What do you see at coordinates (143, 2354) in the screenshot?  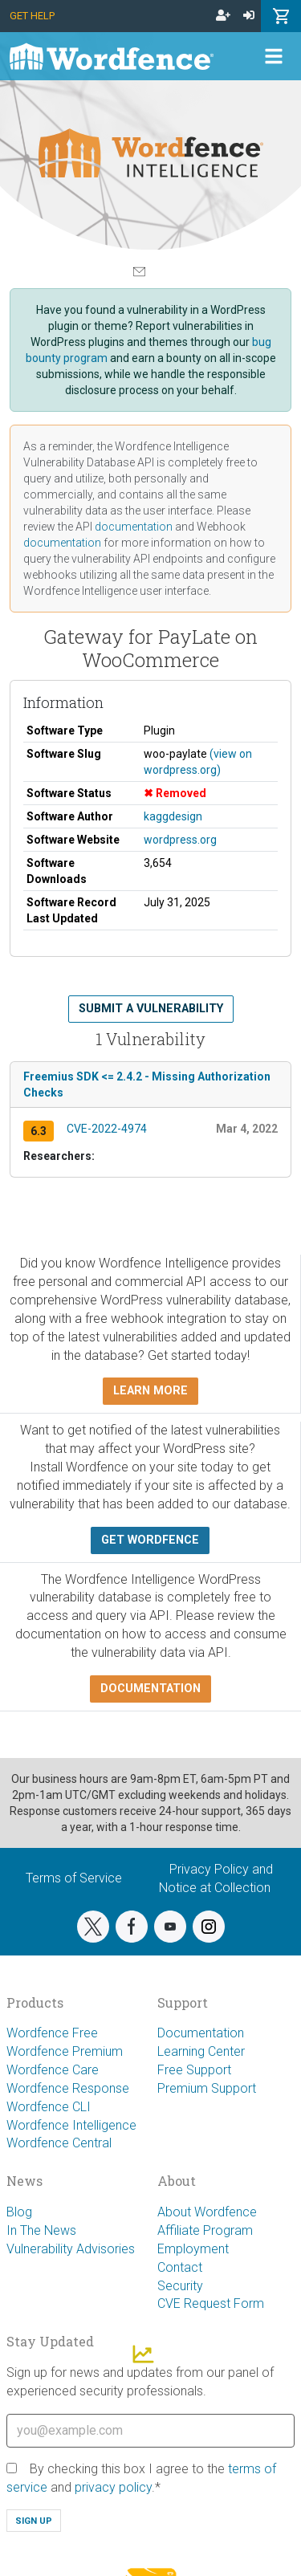 I see `view analytics or performance metrics` at bounding box center [143, 2354].